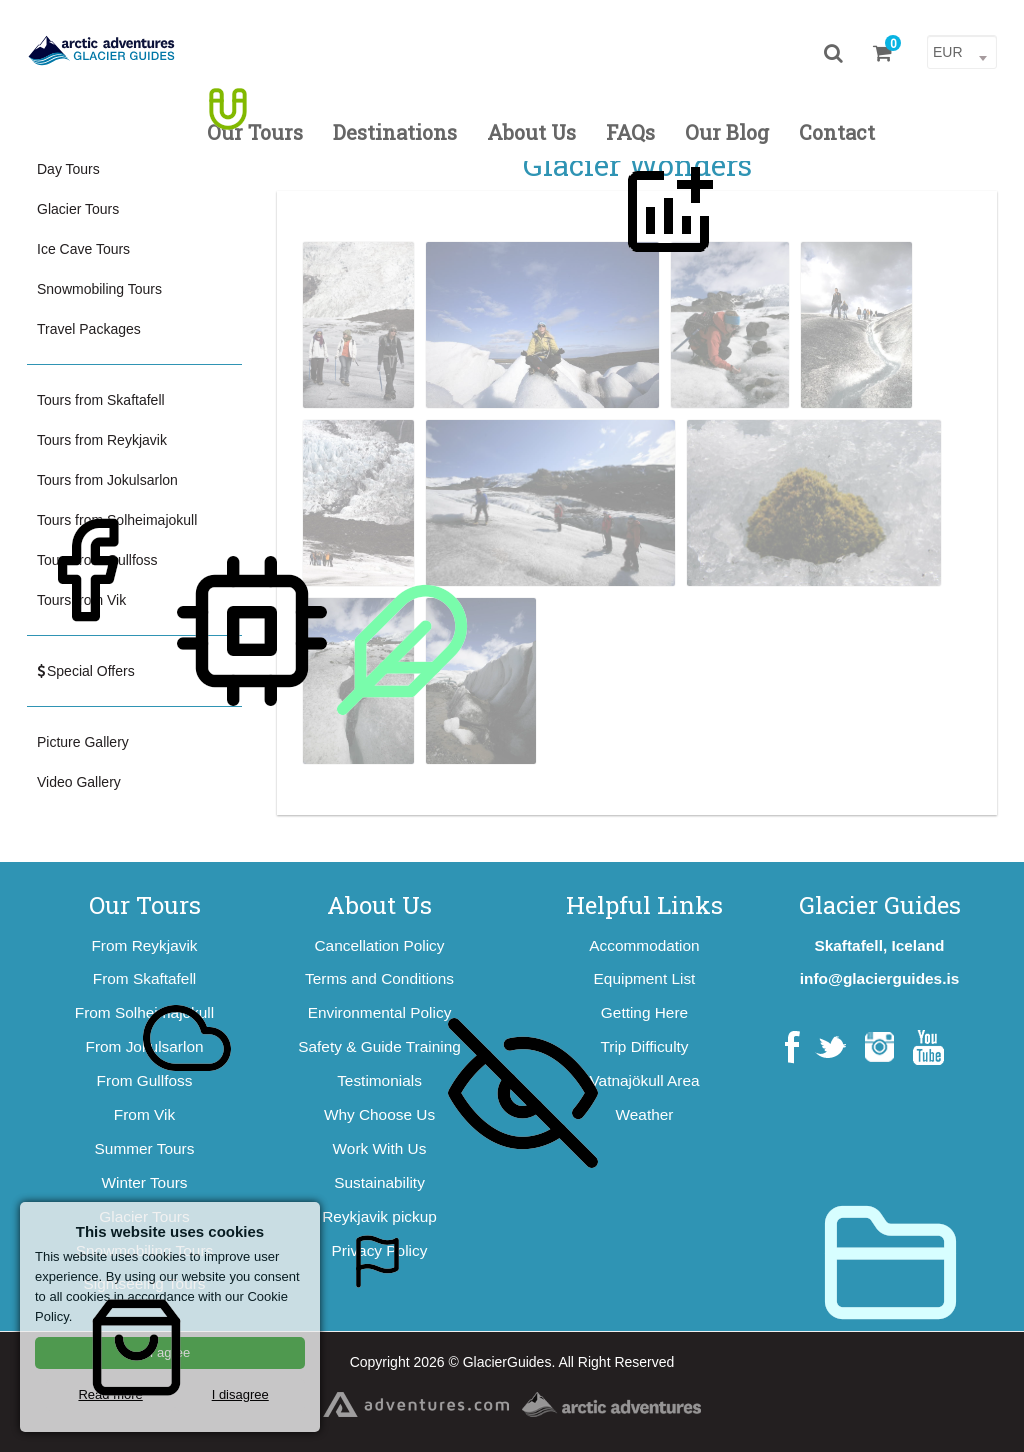 The image size is (1024, 1452). Describe the element at coordinates (377, 1261) in the screenshot. I see `flag or report content` at that location.